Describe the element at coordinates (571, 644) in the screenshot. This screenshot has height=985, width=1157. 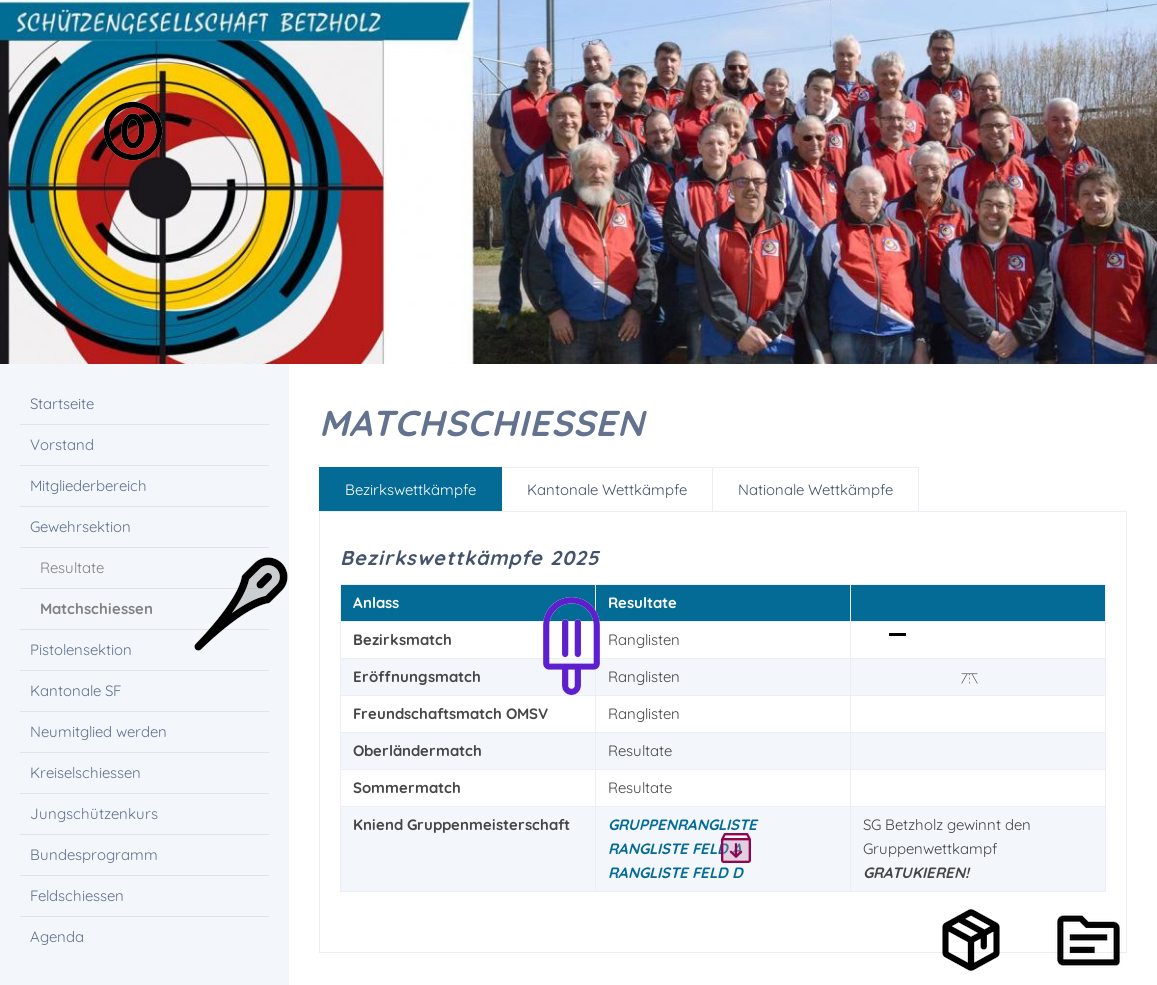
I see `browse frozen treats or dessert options` at that location.